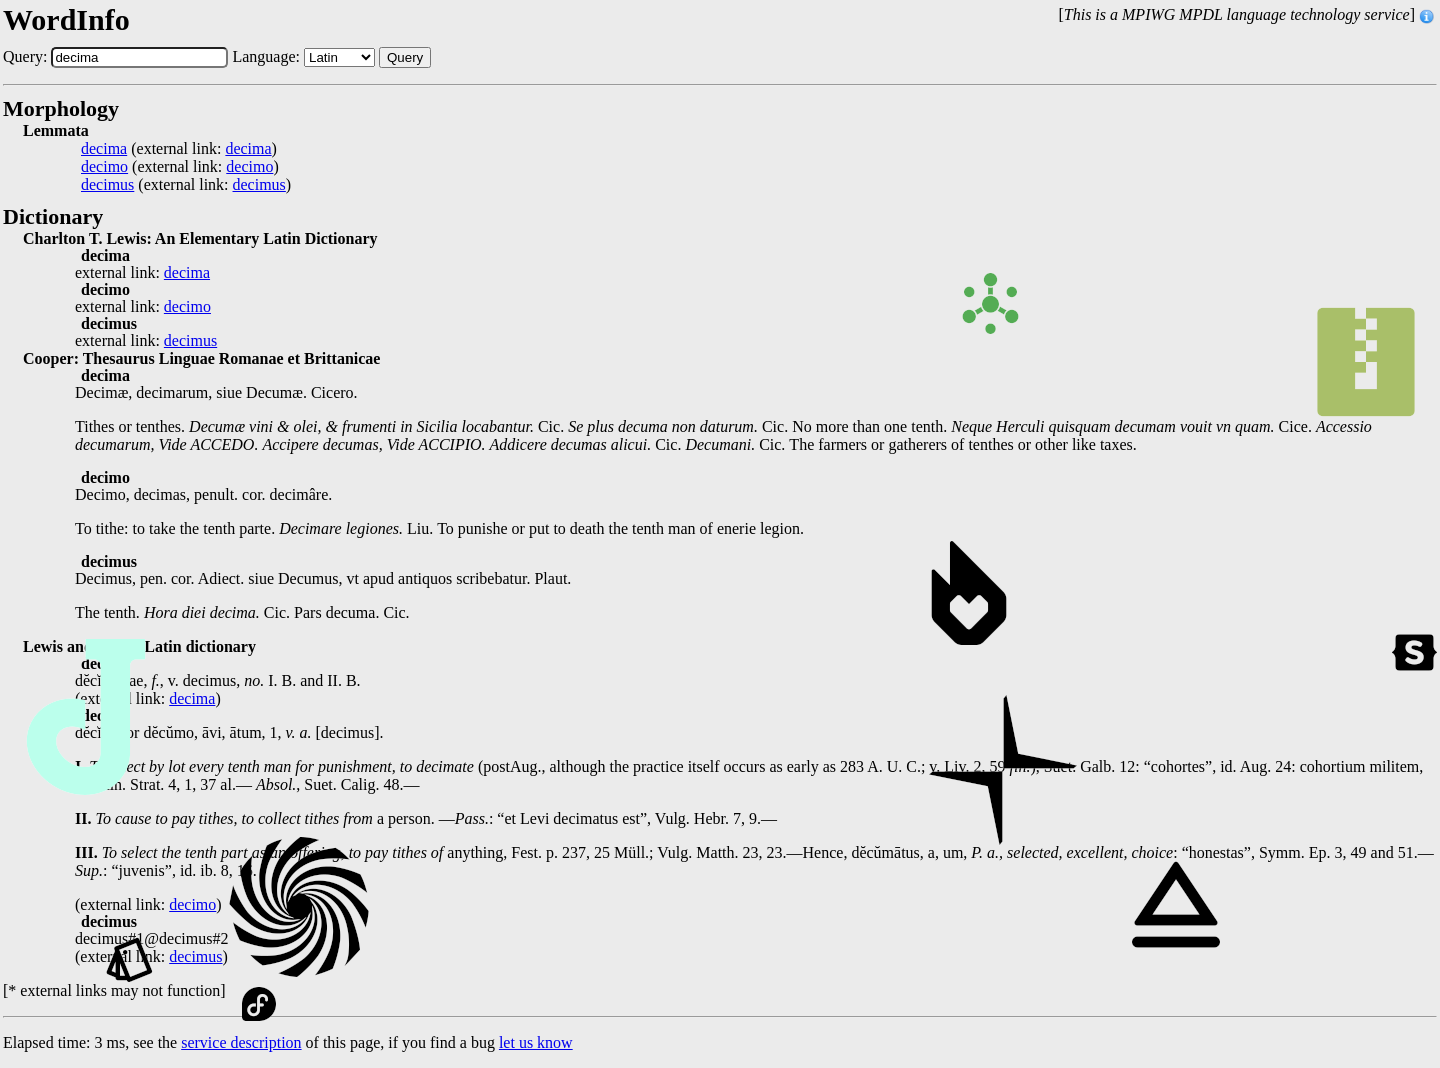 The height and width of the screenshot is (1068, 1440). I want to click on compressed or zipped file, so click(1366, 362).